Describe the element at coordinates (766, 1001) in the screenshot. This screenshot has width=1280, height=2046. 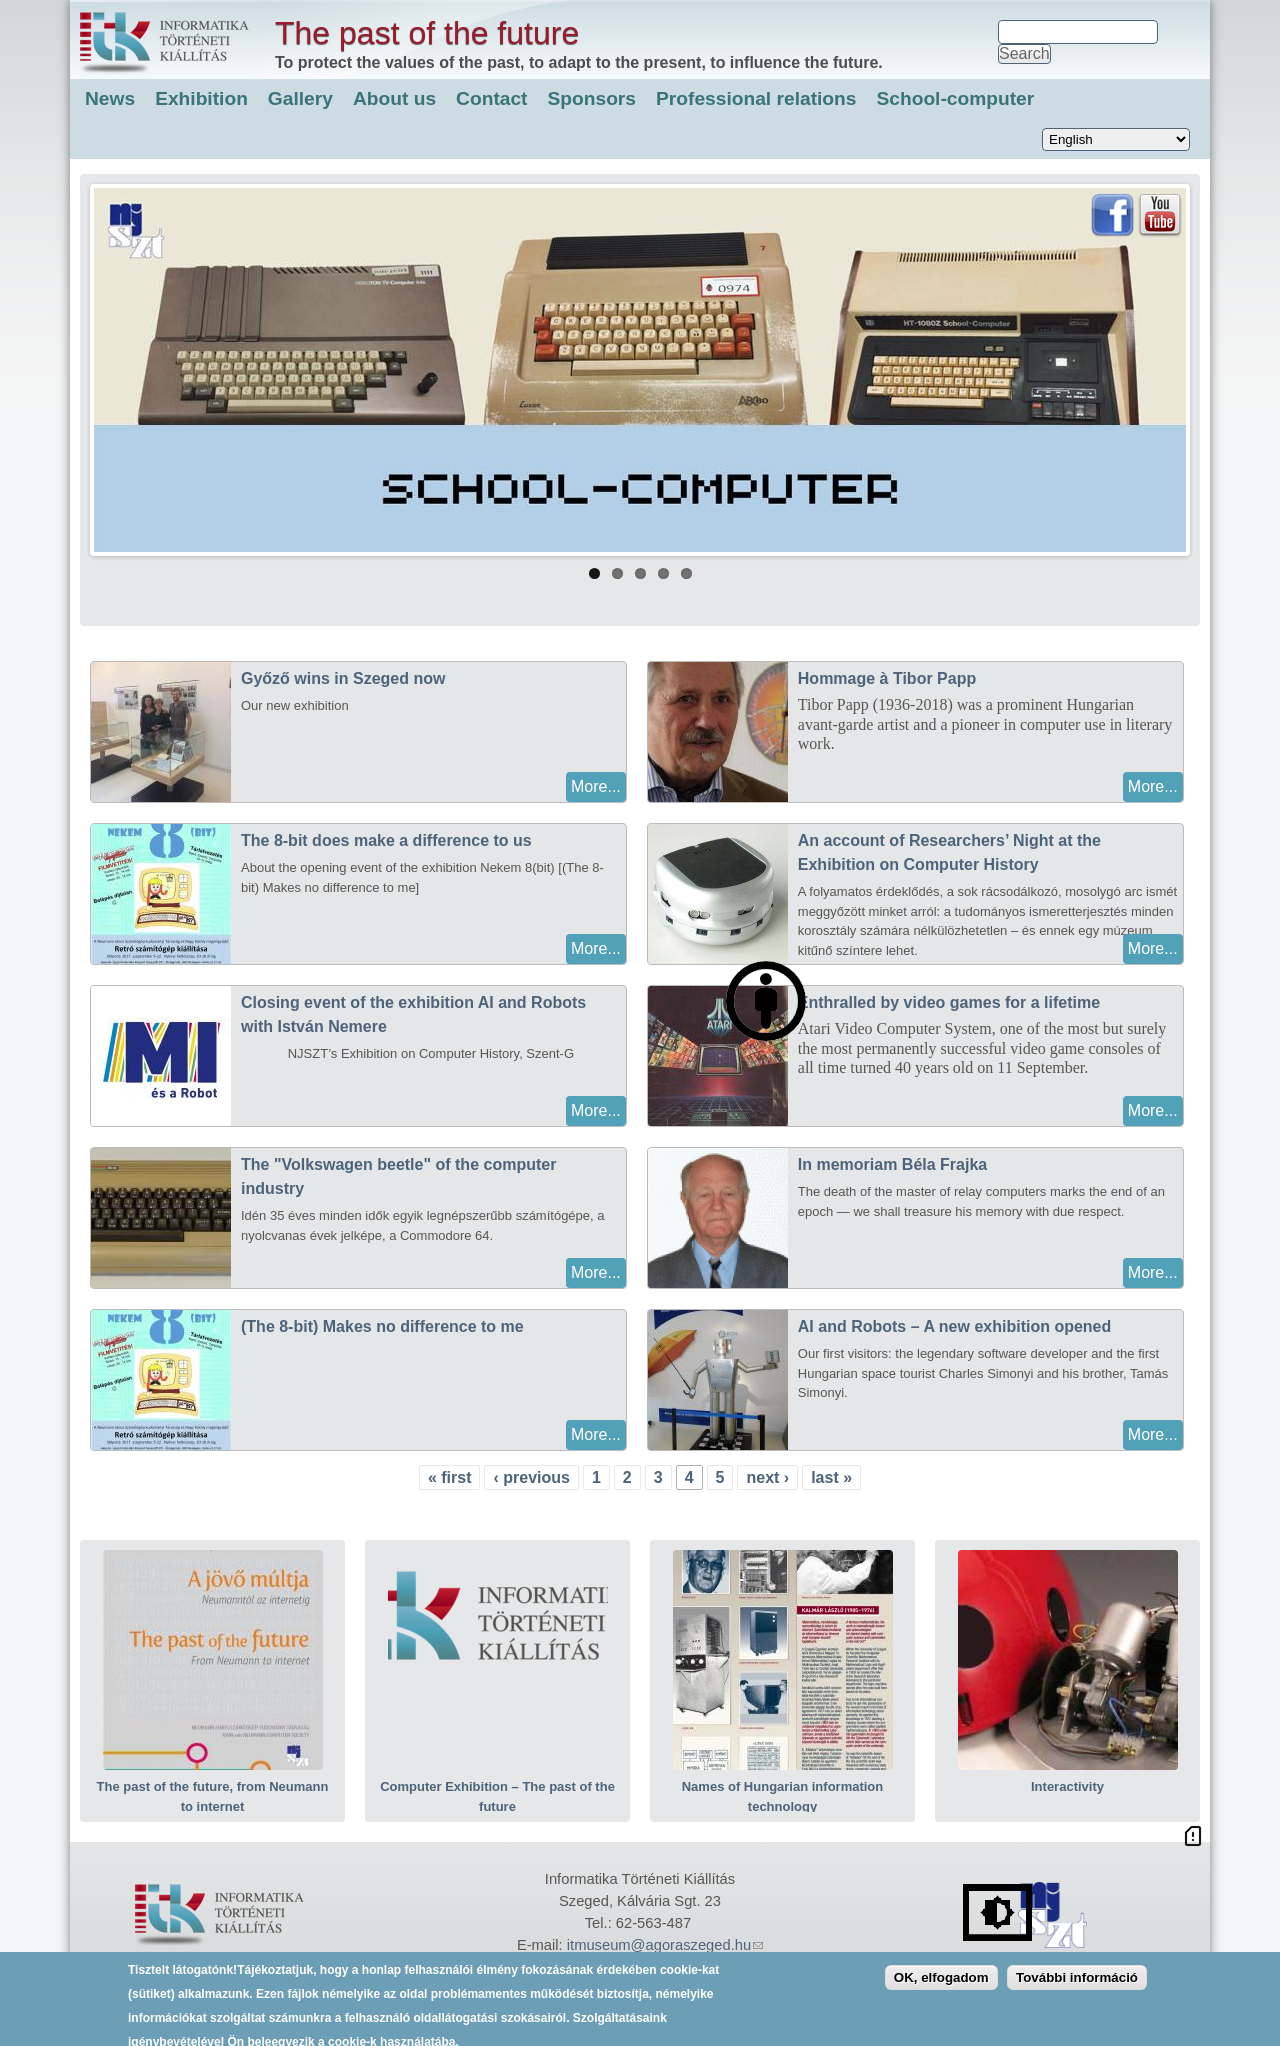
I see `view attribution or credits information` at that location.